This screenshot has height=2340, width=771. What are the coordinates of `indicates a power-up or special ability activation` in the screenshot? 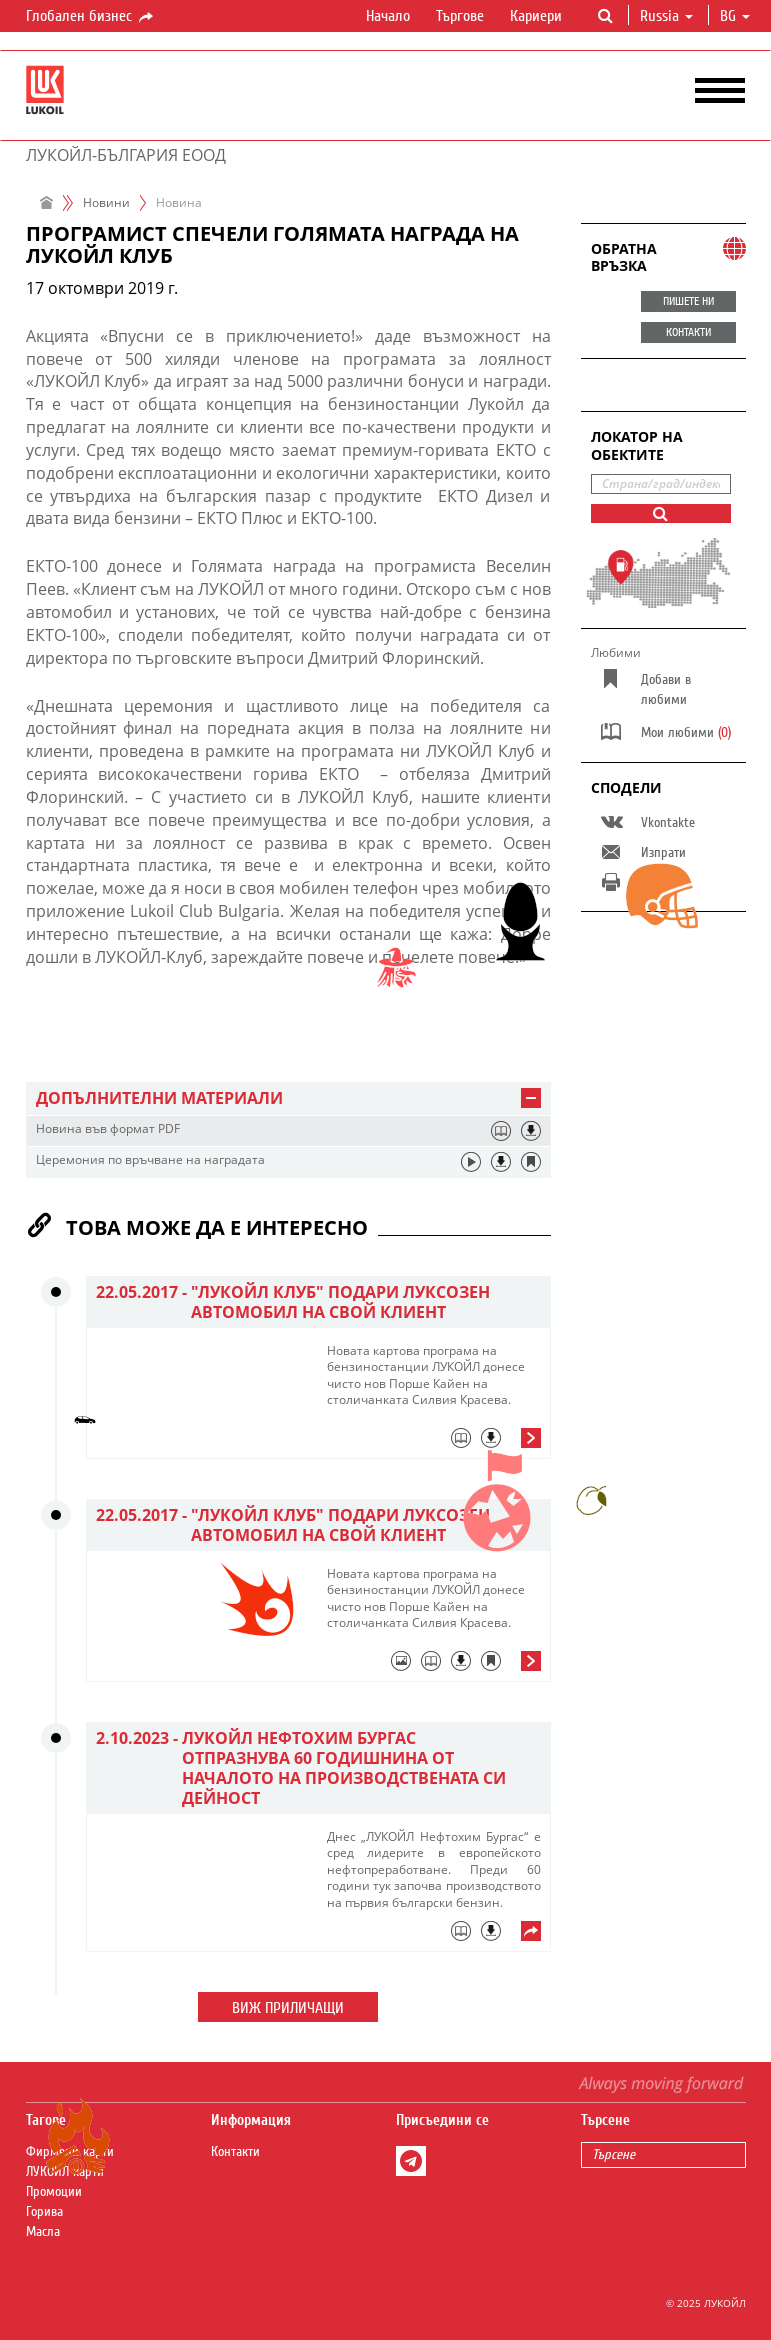 It's located at (256, 1599).